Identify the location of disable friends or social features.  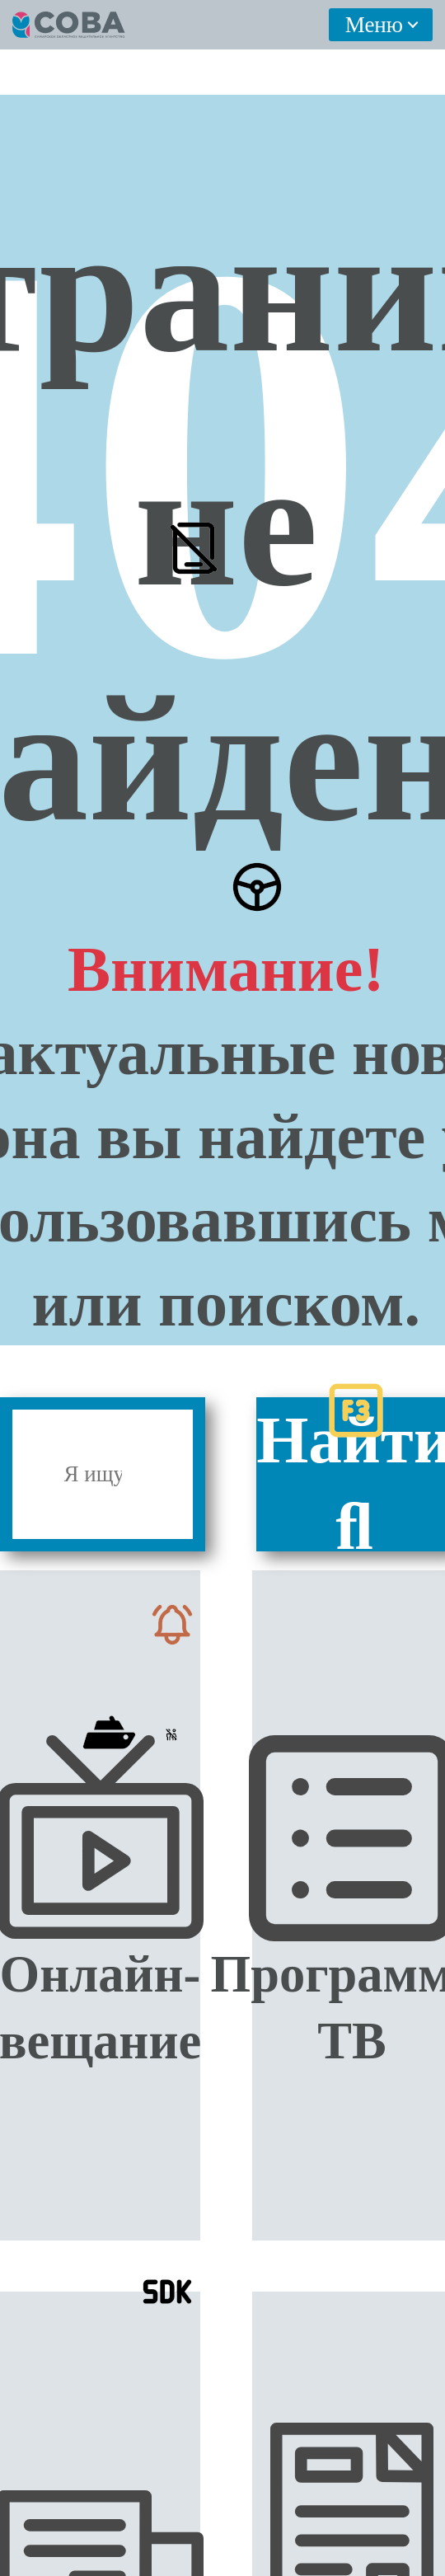
(171, 1734).